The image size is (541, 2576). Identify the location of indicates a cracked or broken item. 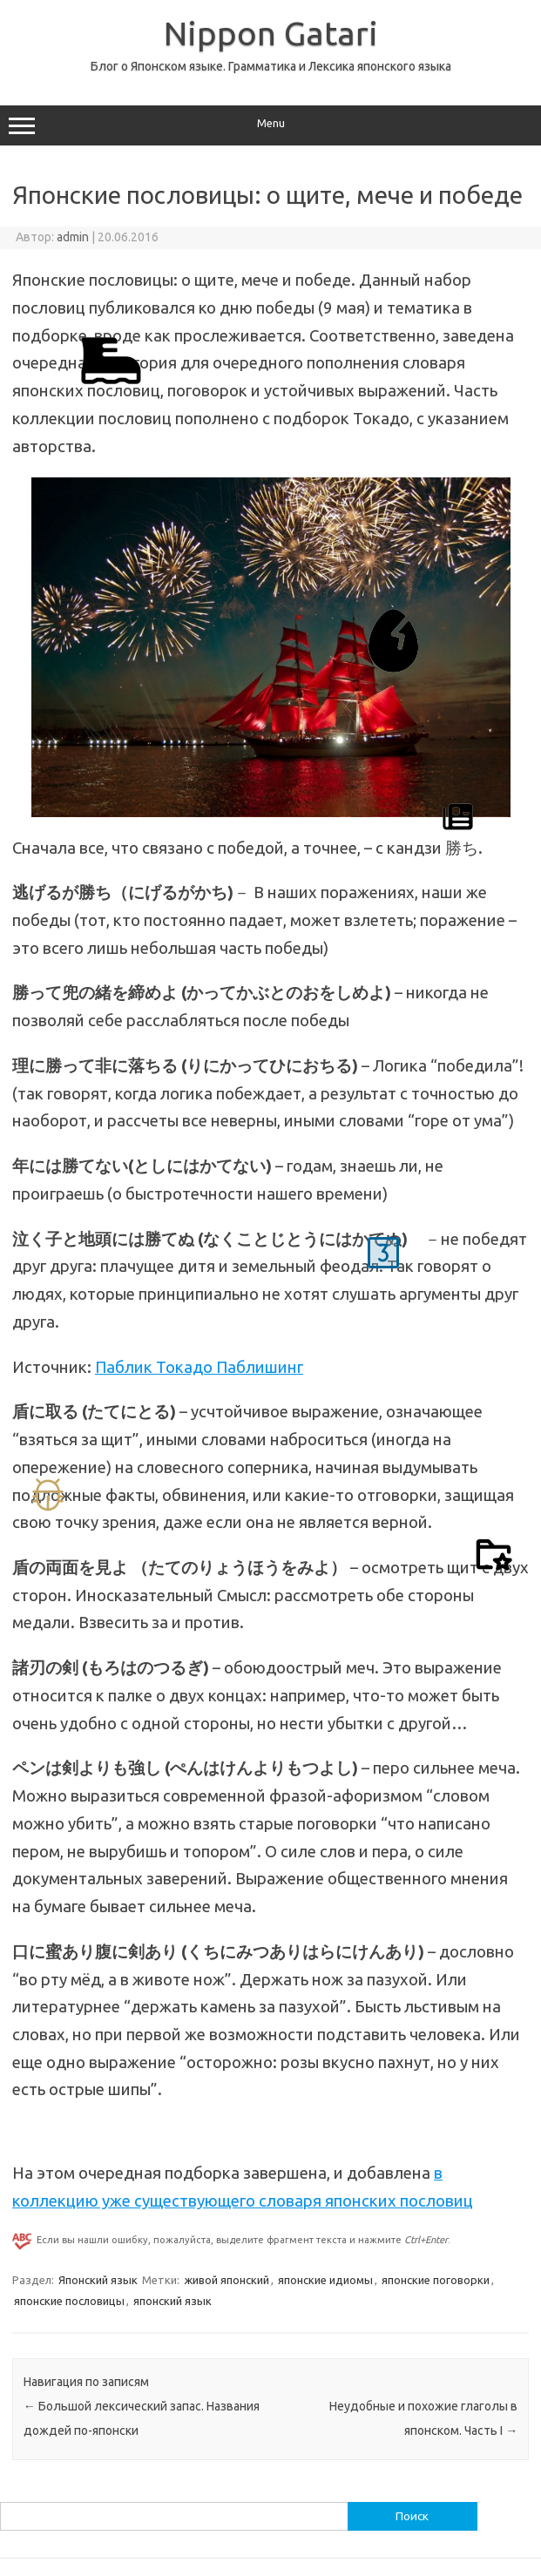
(393, 640).